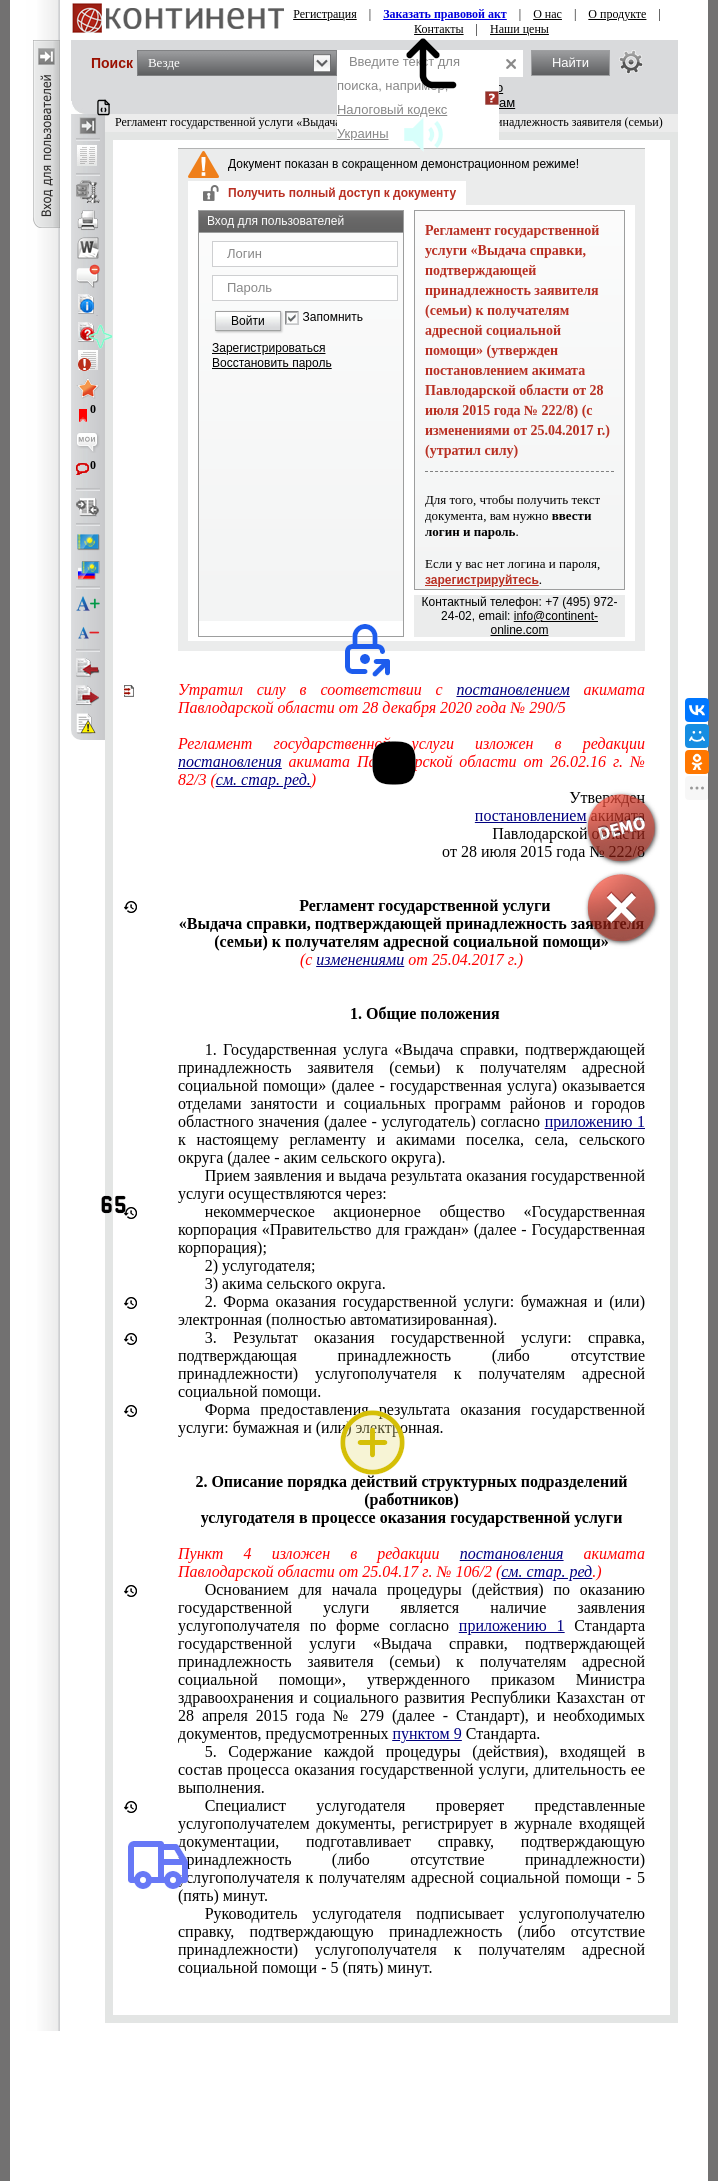 The image size is (718, 2181). I want to click on view source code file, so click(103, 107).